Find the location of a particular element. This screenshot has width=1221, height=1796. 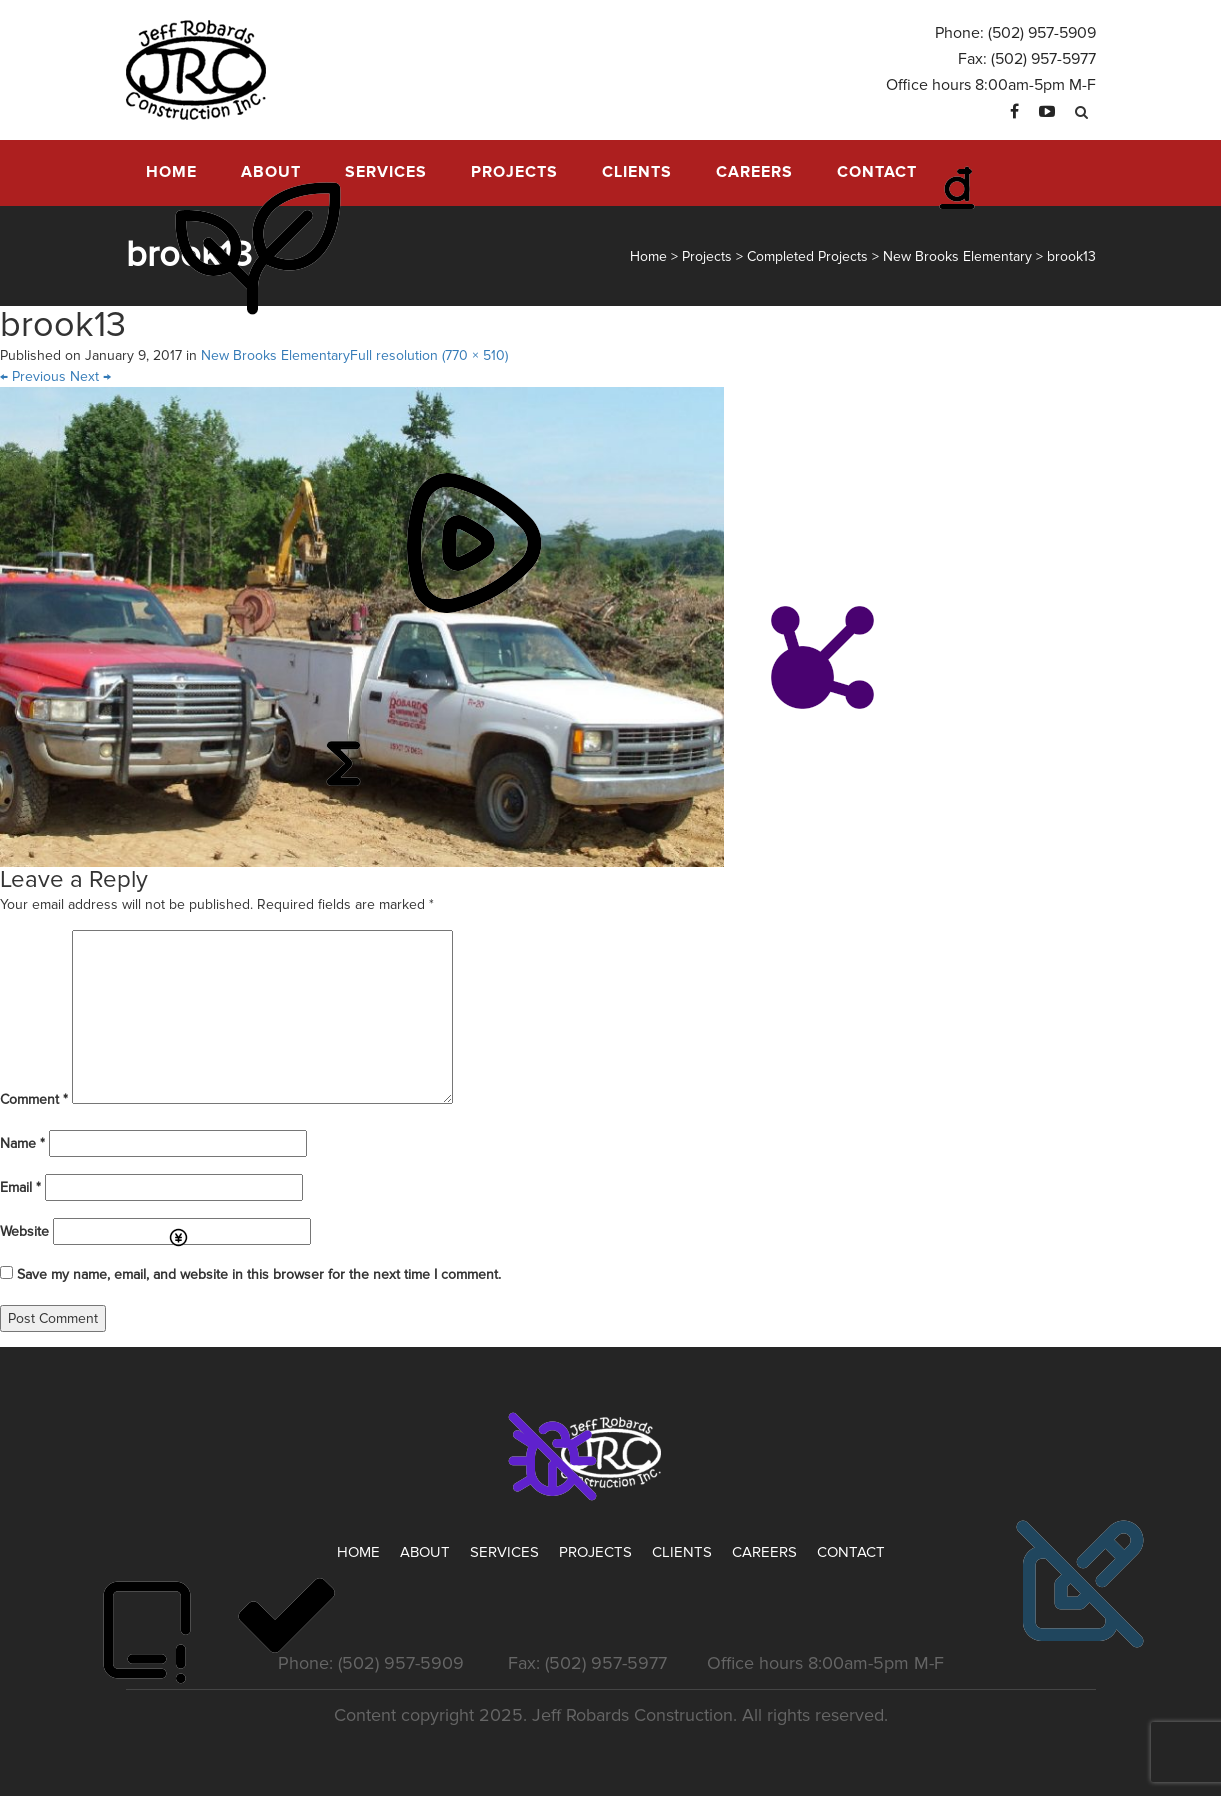

confirm or submit an action is located at coordinates (285, 1613).